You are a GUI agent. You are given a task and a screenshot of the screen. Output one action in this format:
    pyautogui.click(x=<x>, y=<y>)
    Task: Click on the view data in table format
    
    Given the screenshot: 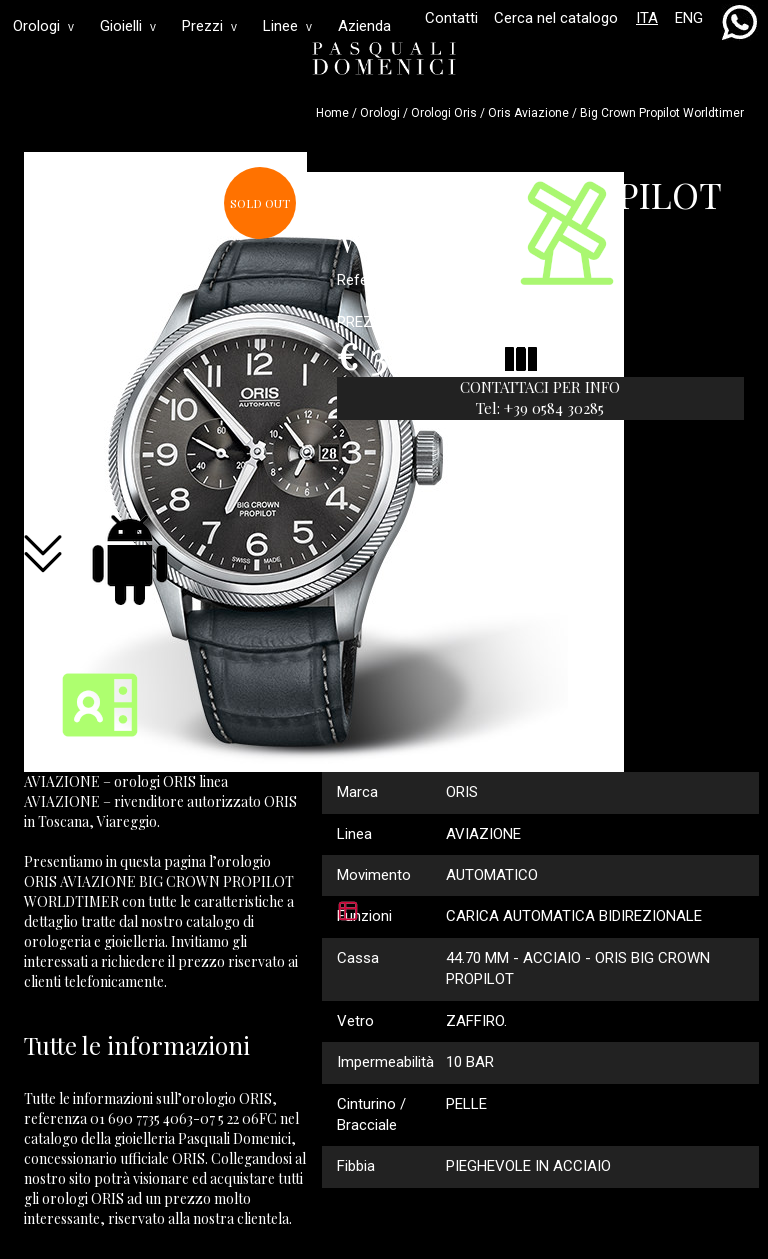 What is the action you would take?
    pyautogui.click(x=348, y=911)
    